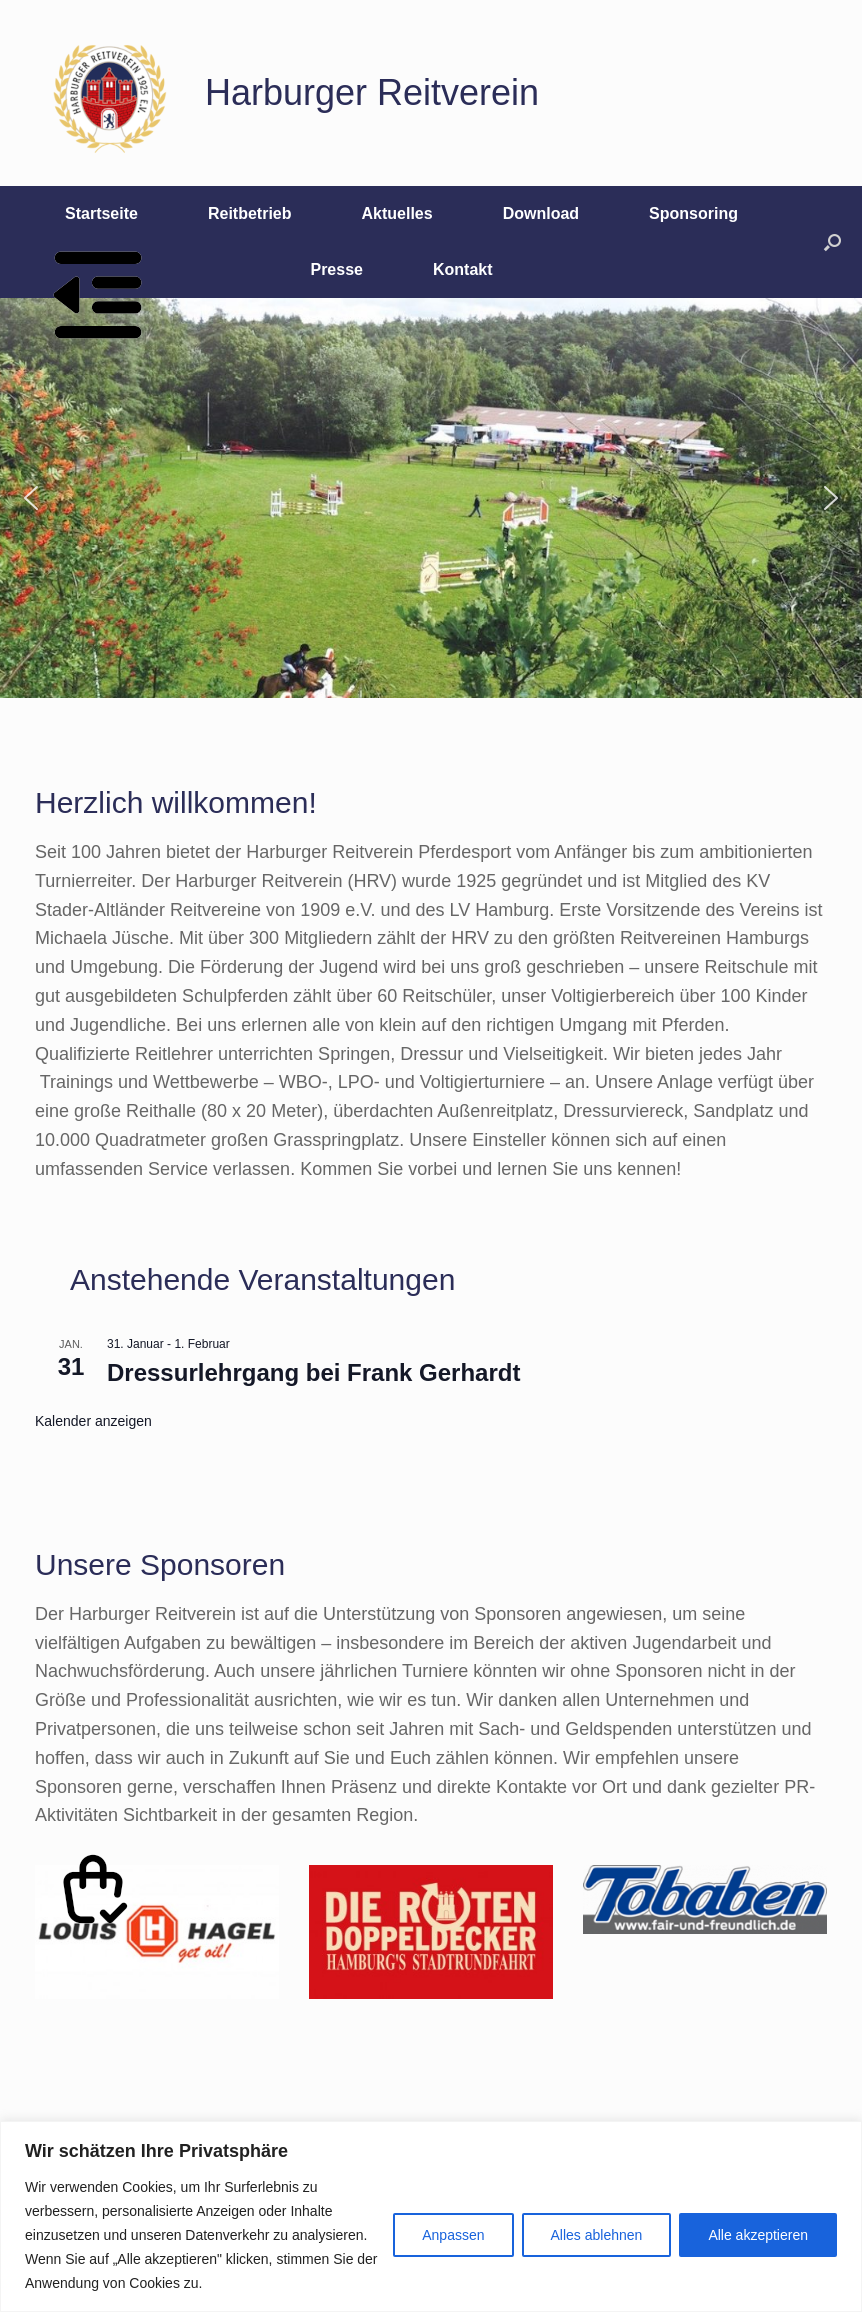 Image resolution: width=862 pixels, height=2312 pixels. I want to click on decrease text indentation, so click(98, 295).